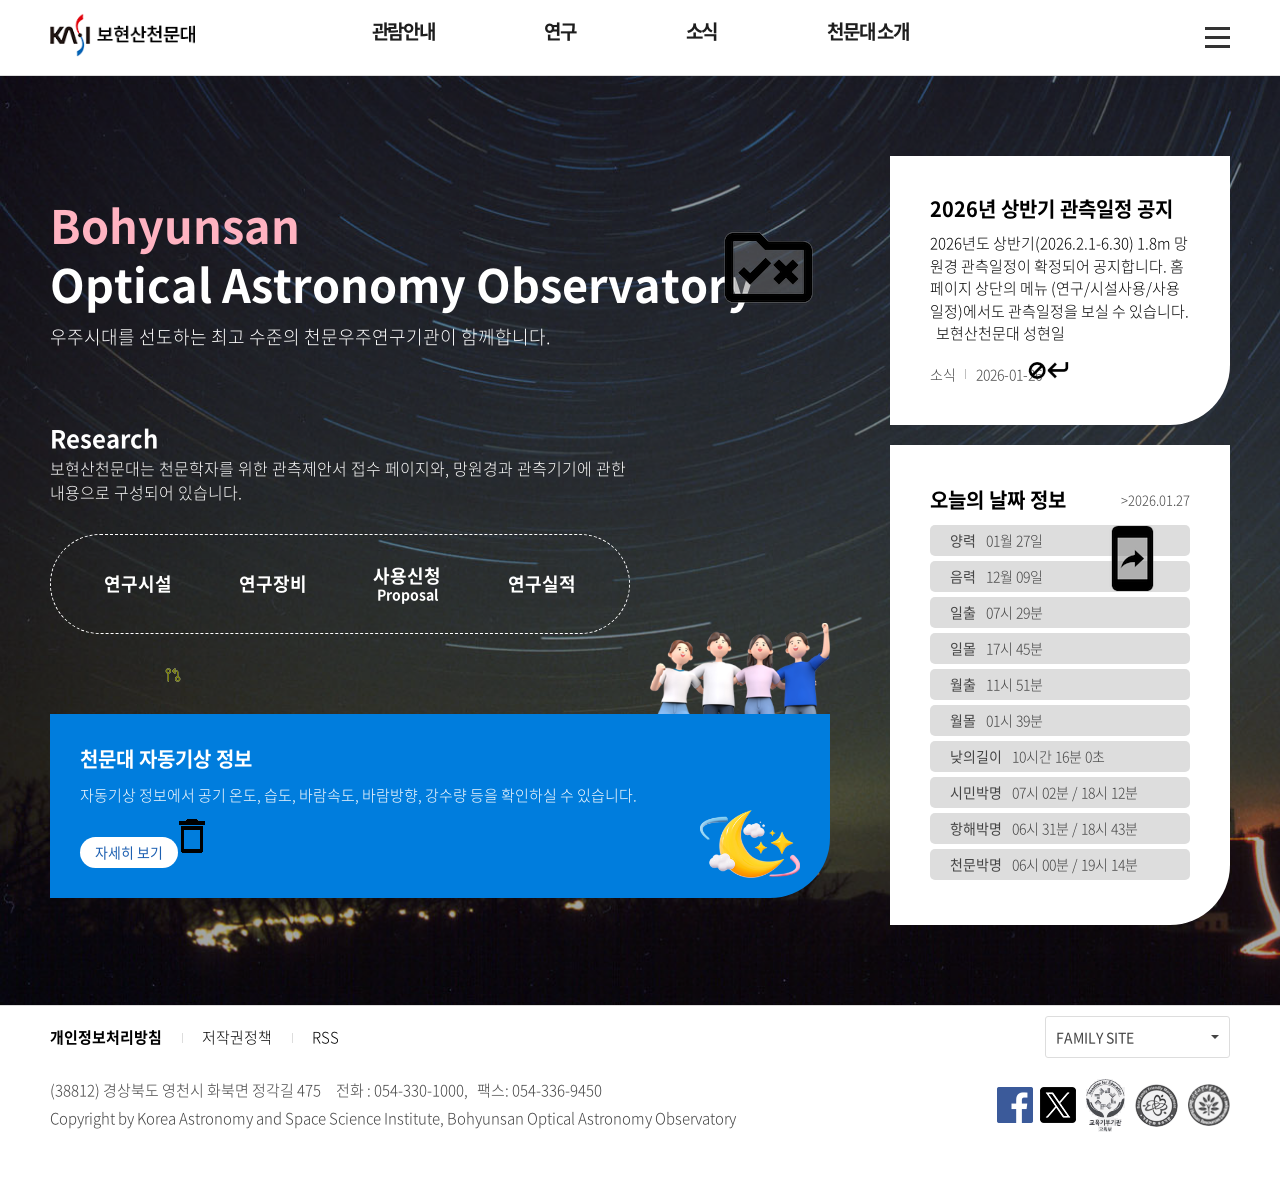 This screenshot has width=1280, height=1182. I want to click on delete selected item, so click(192, 836).